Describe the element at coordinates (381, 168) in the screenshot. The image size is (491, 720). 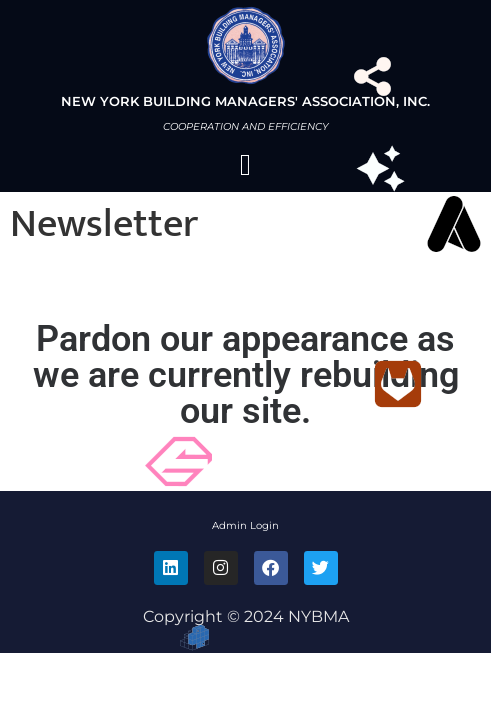
I see `indicates AI-generated or enhanced content` at that location.